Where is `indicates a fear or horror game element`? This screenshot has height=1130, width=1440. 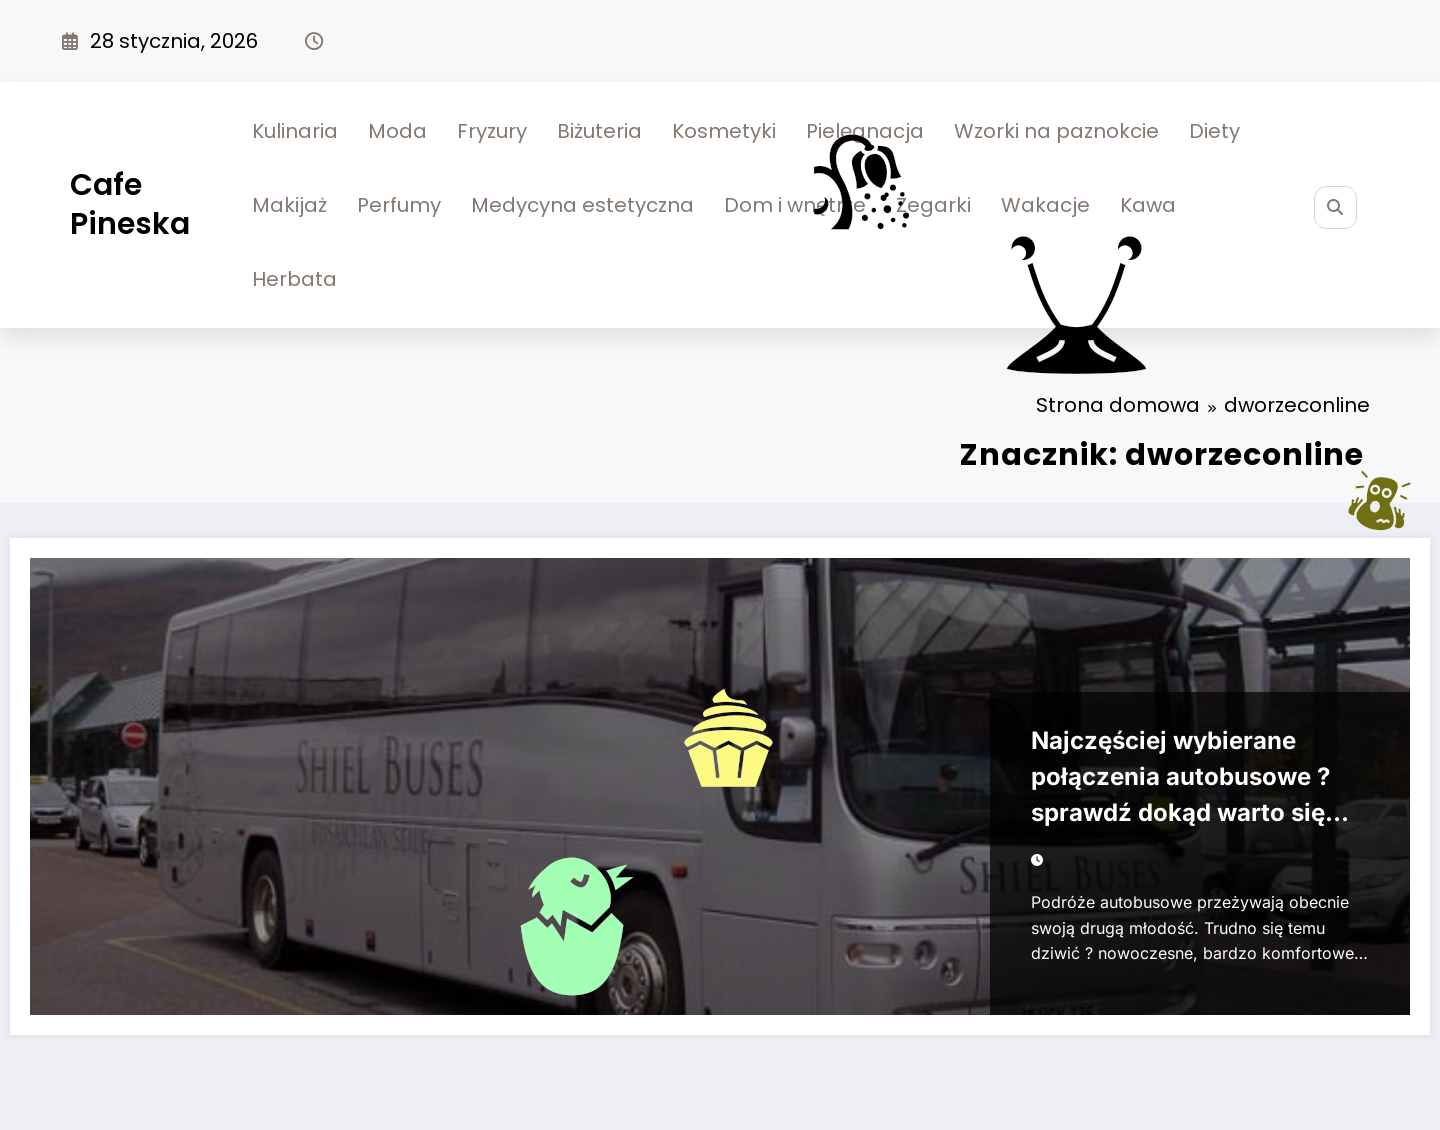 indicates a fear or horror game element is located at coordinates (1378, 501).